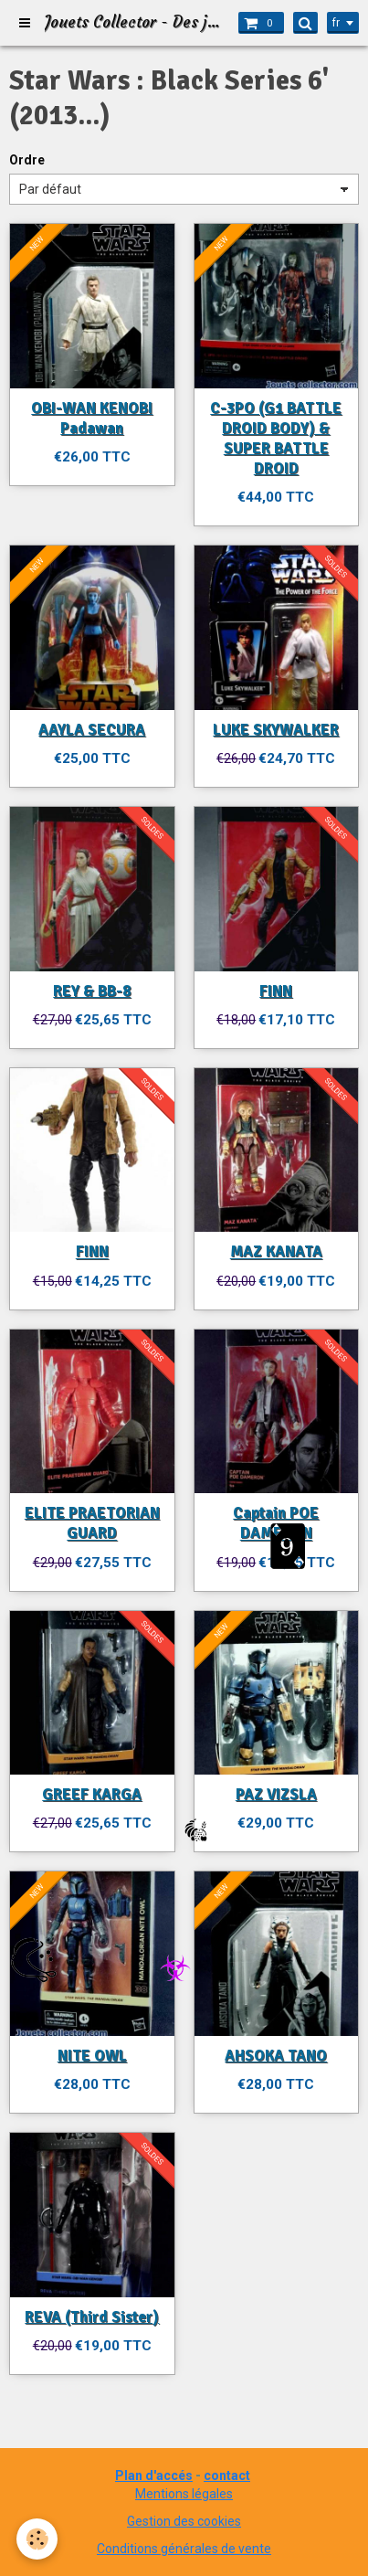 The image size is (368, 2576). What do you see at coordinates (195, 1829) in the screenshot?
I see `indicates harvest or abundance theme` at bounding box center [195, 1829].